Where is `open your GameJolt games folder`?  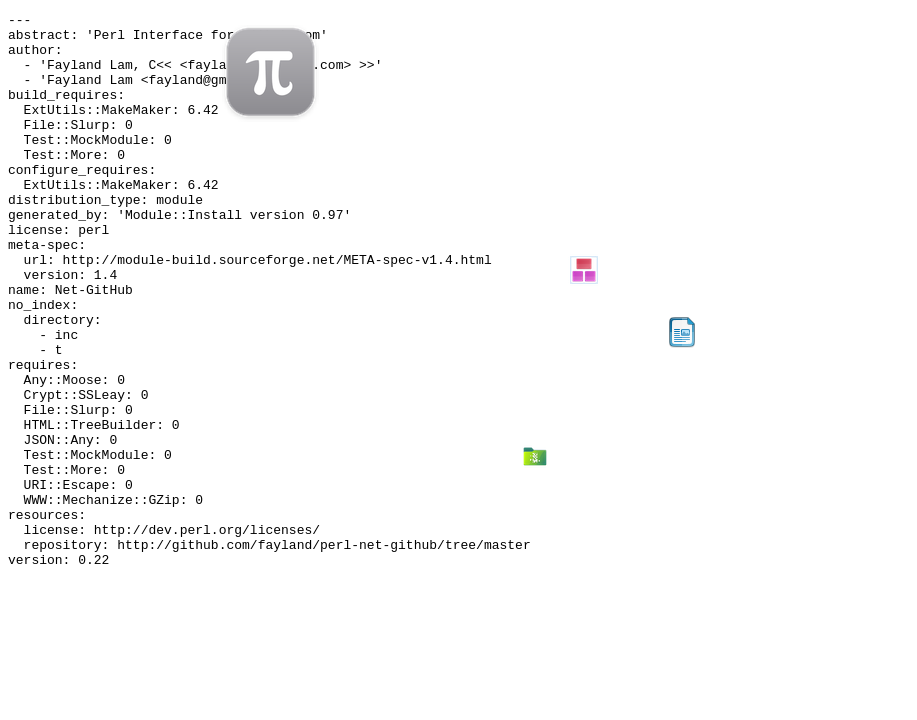
open your GameJolt games folder is located at coordinates (535, 457).